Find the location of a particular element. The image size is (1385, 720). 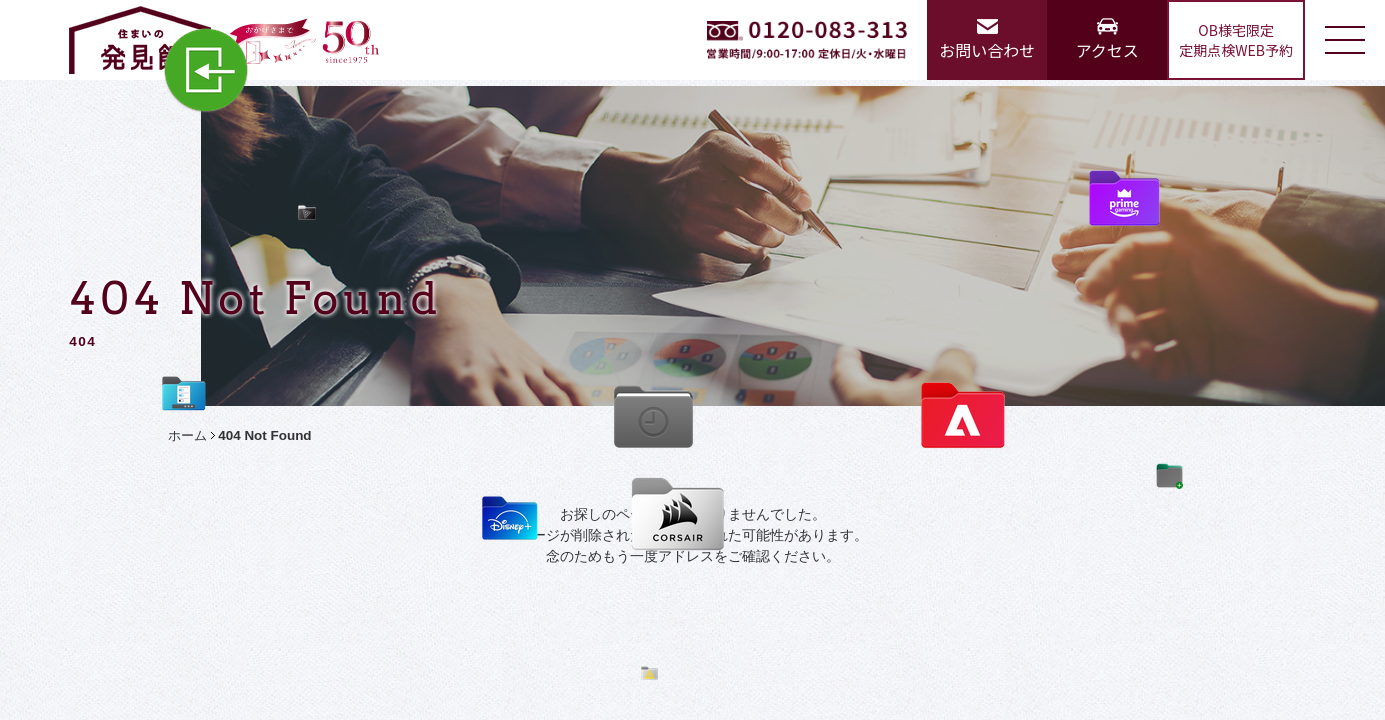

open knime workflow projects folder is located at coordinates (649, 673).